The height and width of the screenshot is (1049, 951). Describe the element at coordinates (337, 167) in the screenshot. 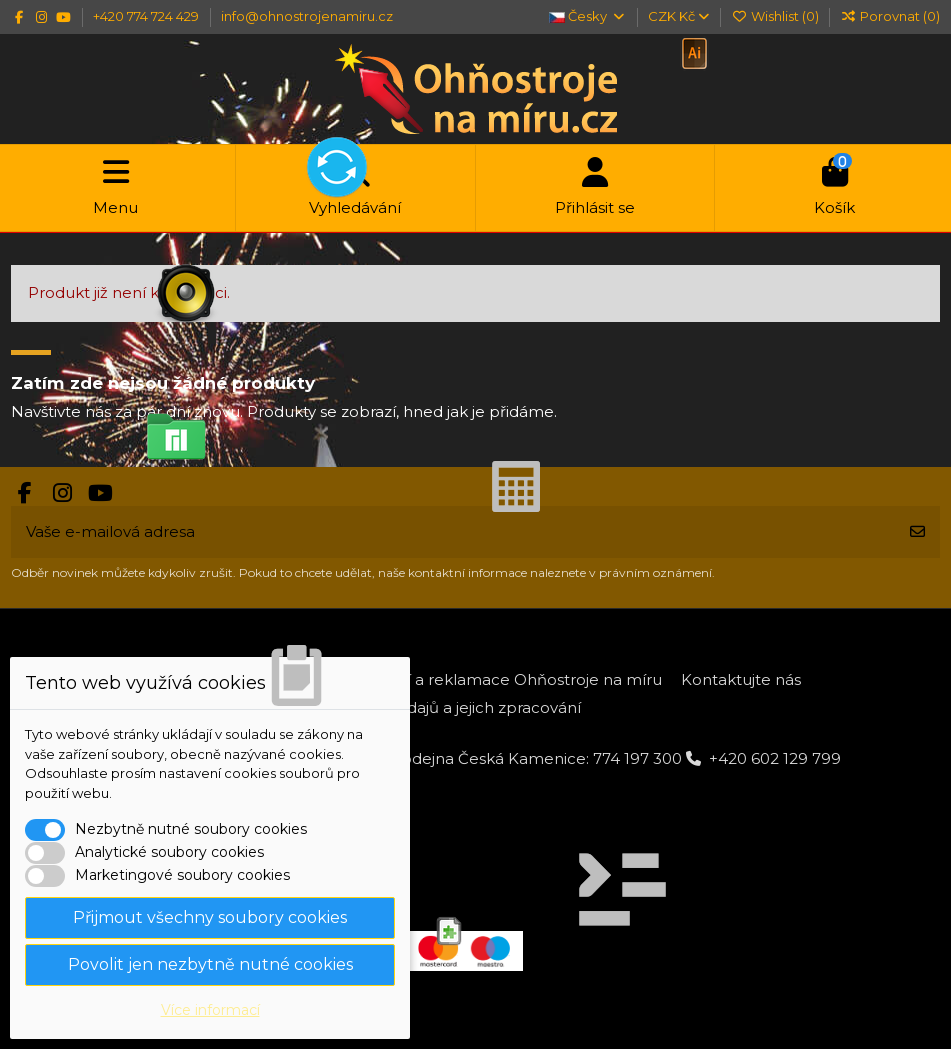

I see `indicates file is syncing with shared folder` at that location.